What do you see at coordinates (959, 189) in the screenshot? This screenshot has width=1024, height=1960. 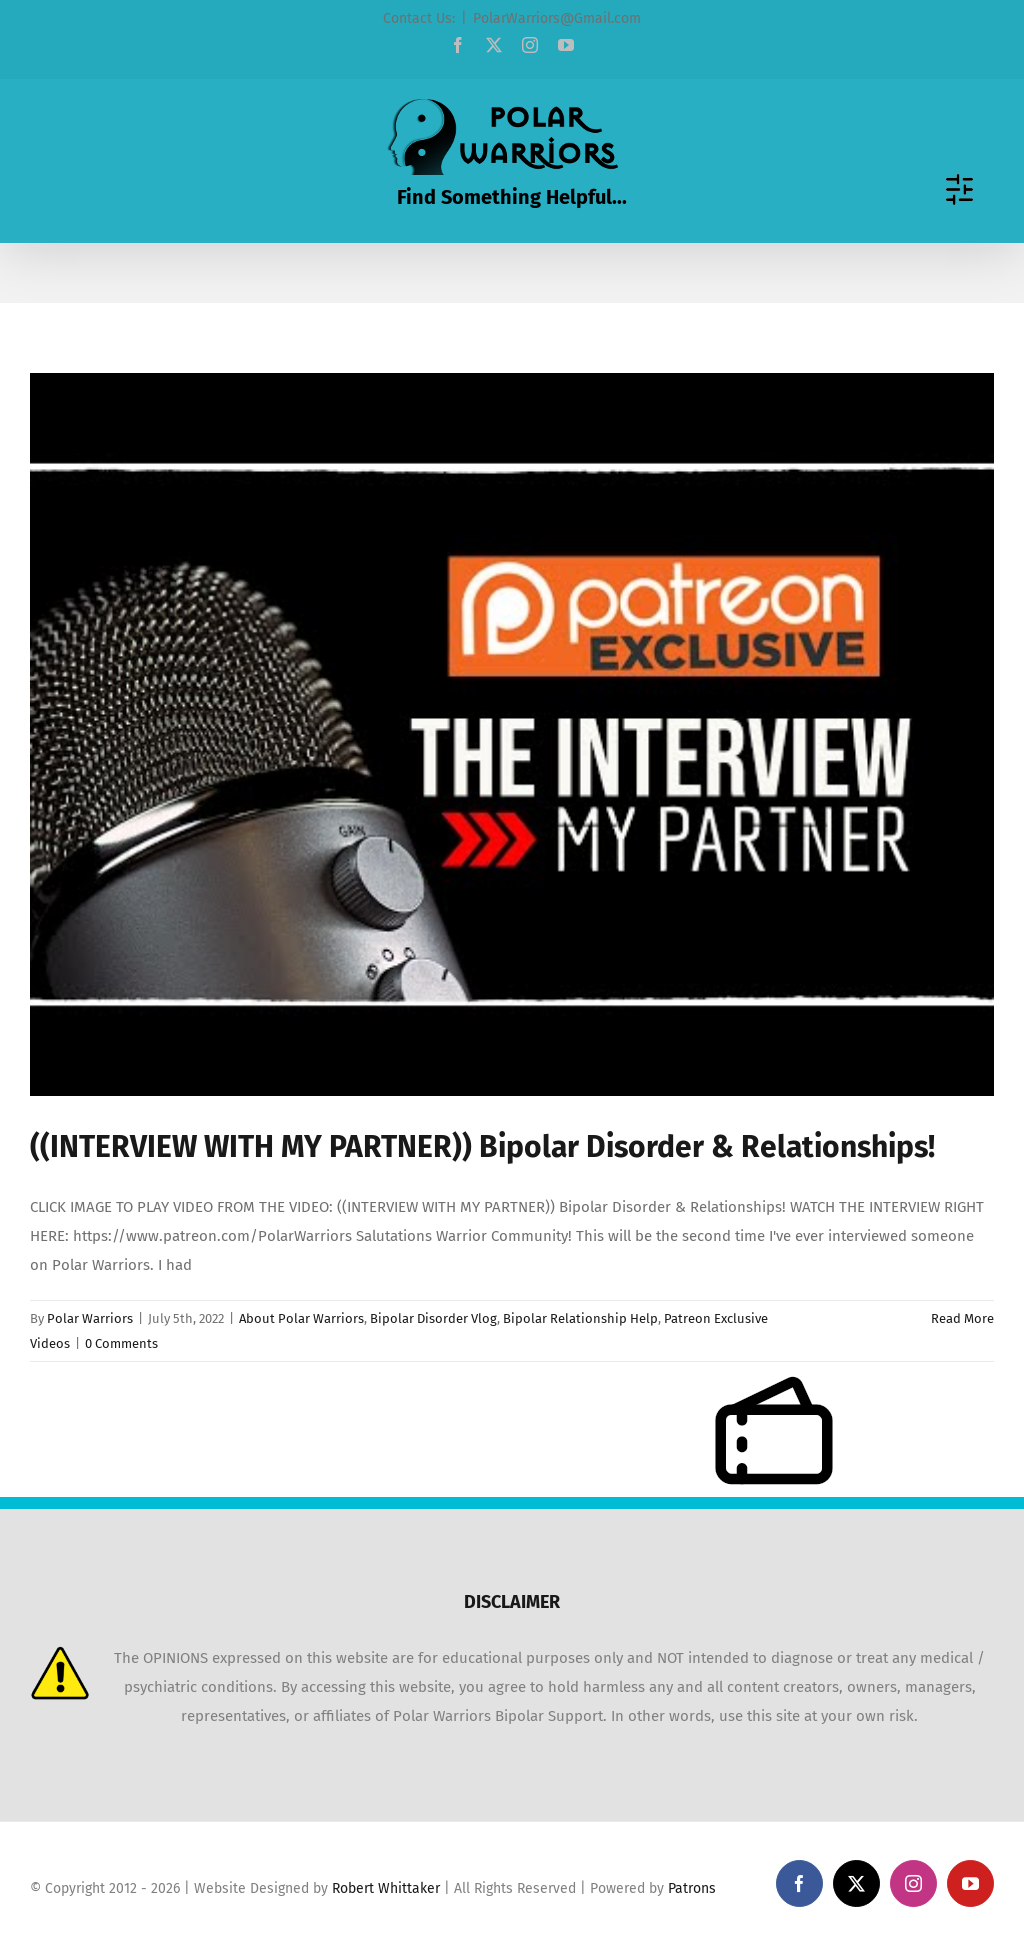 I see `adjust settings or preferences` at bounding box center [959, 189].